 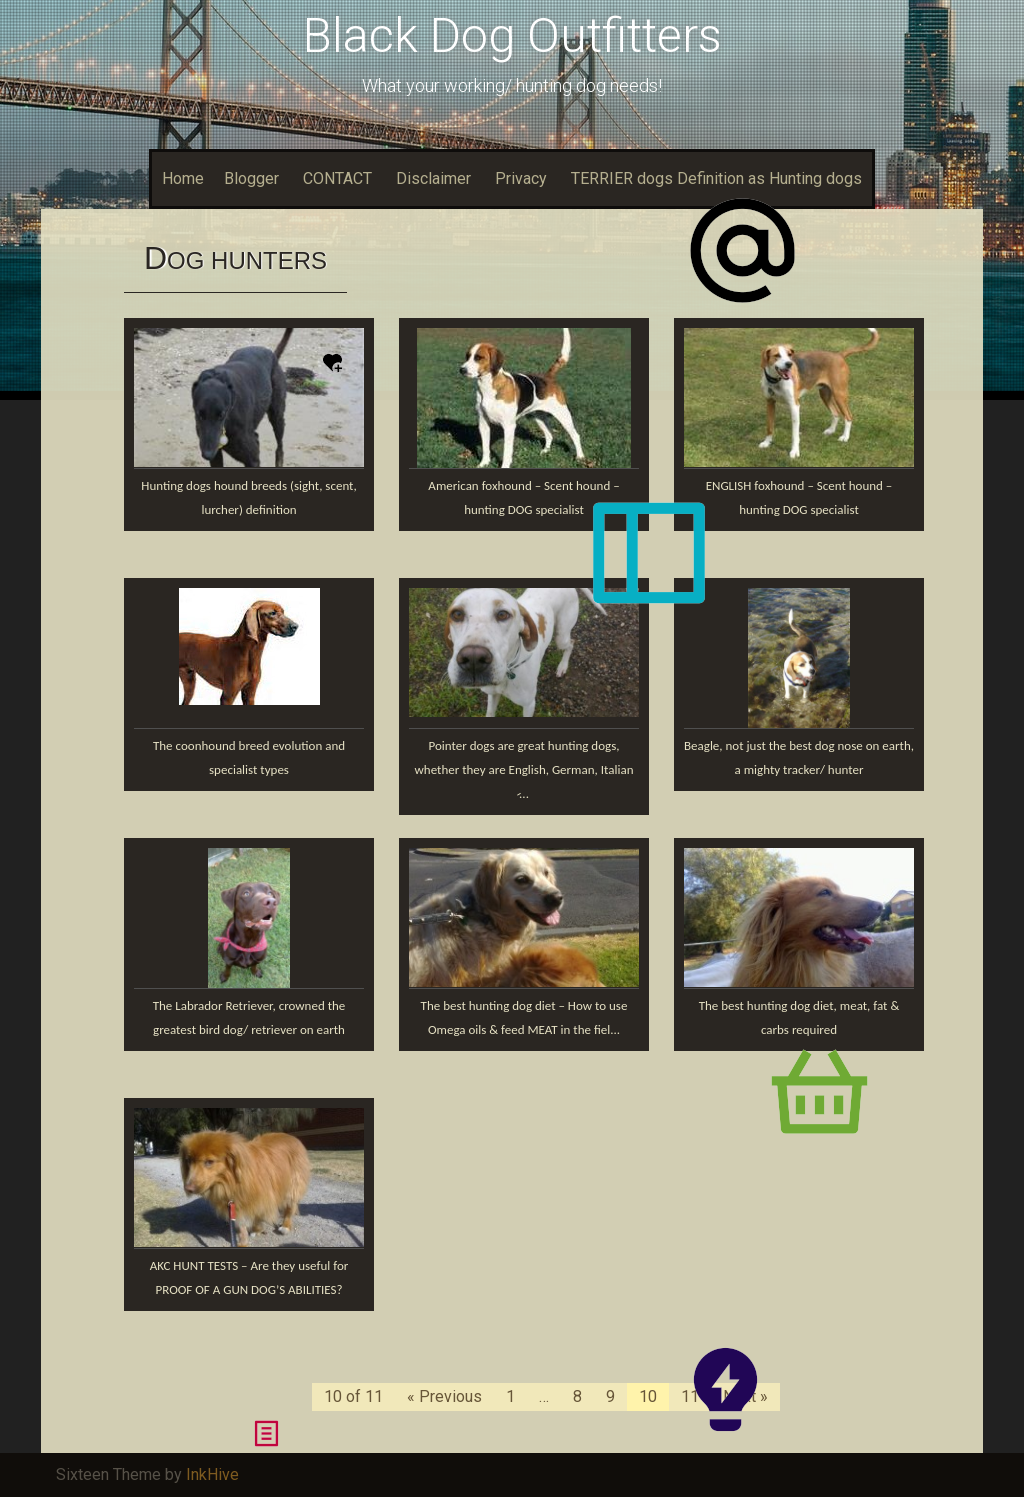 I want to click on add to favorites, so click(x=332, y=362).